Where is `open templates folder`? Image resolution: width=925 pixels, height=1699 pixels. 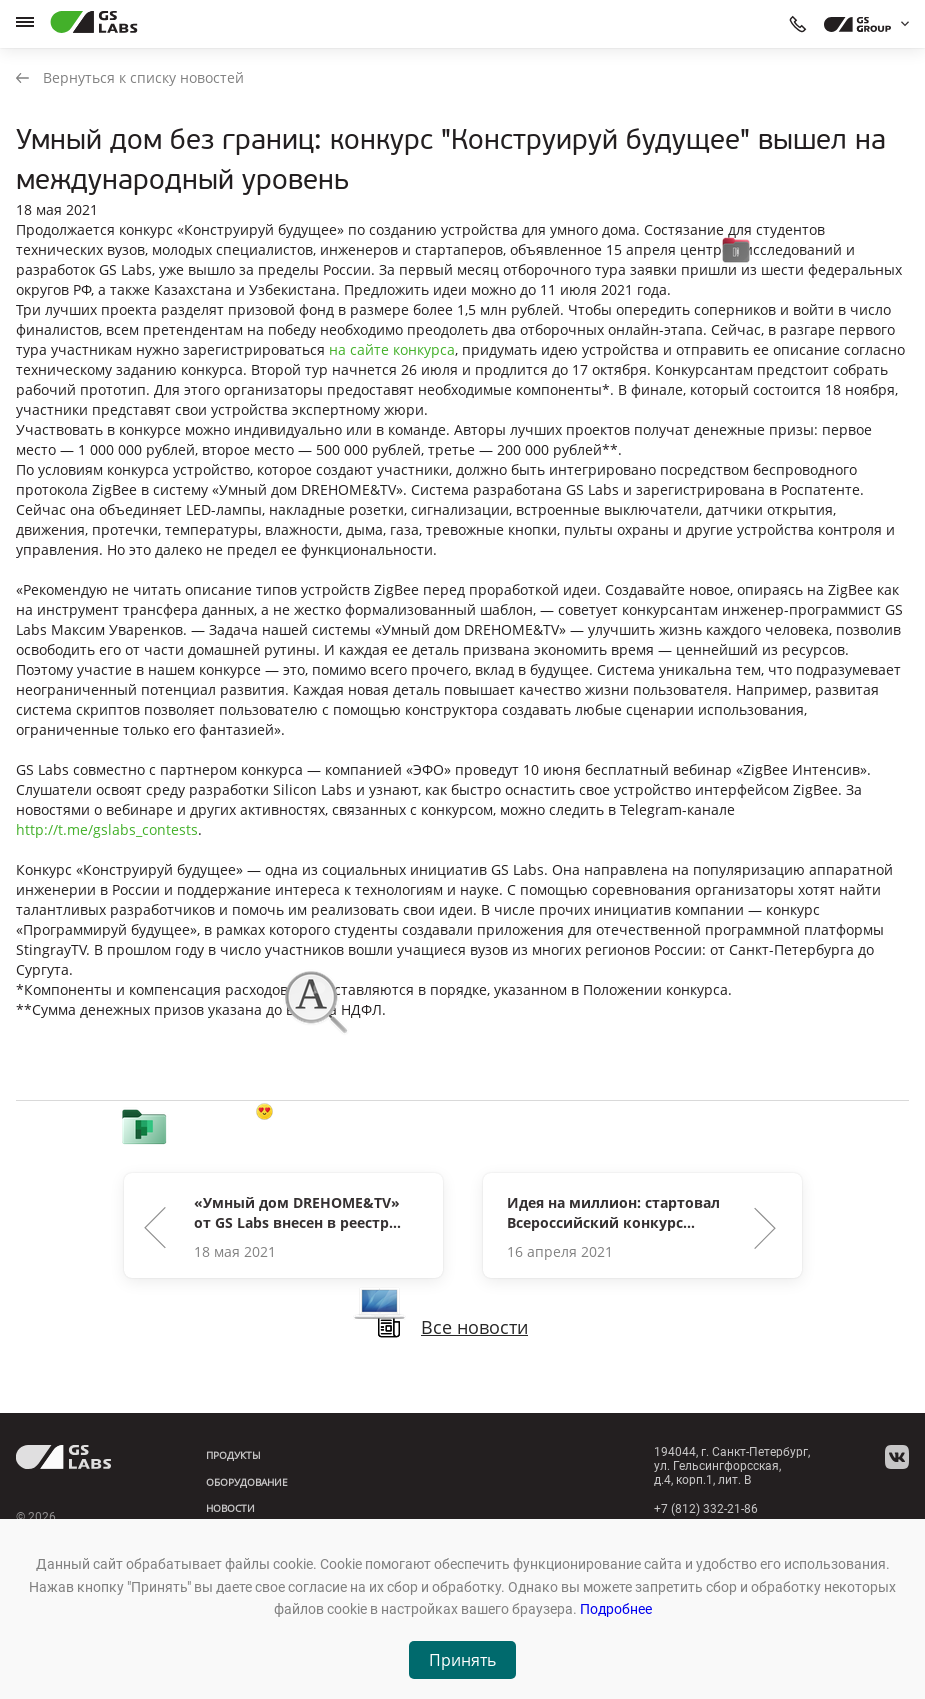
open templates folder is located at coordinates (736, 250).